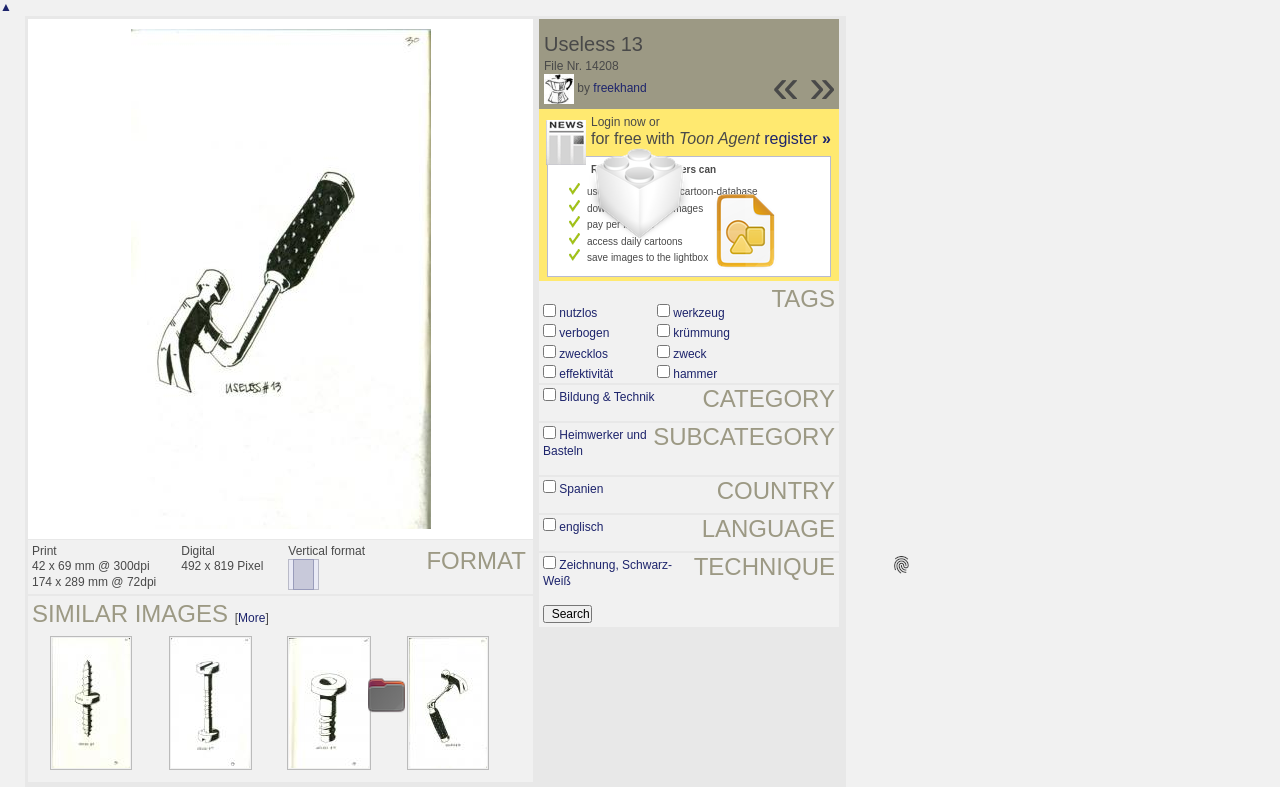 This screenshot has width=1280, height=787. I want to click on open an opendocument graphics template file, so click(745, 230).